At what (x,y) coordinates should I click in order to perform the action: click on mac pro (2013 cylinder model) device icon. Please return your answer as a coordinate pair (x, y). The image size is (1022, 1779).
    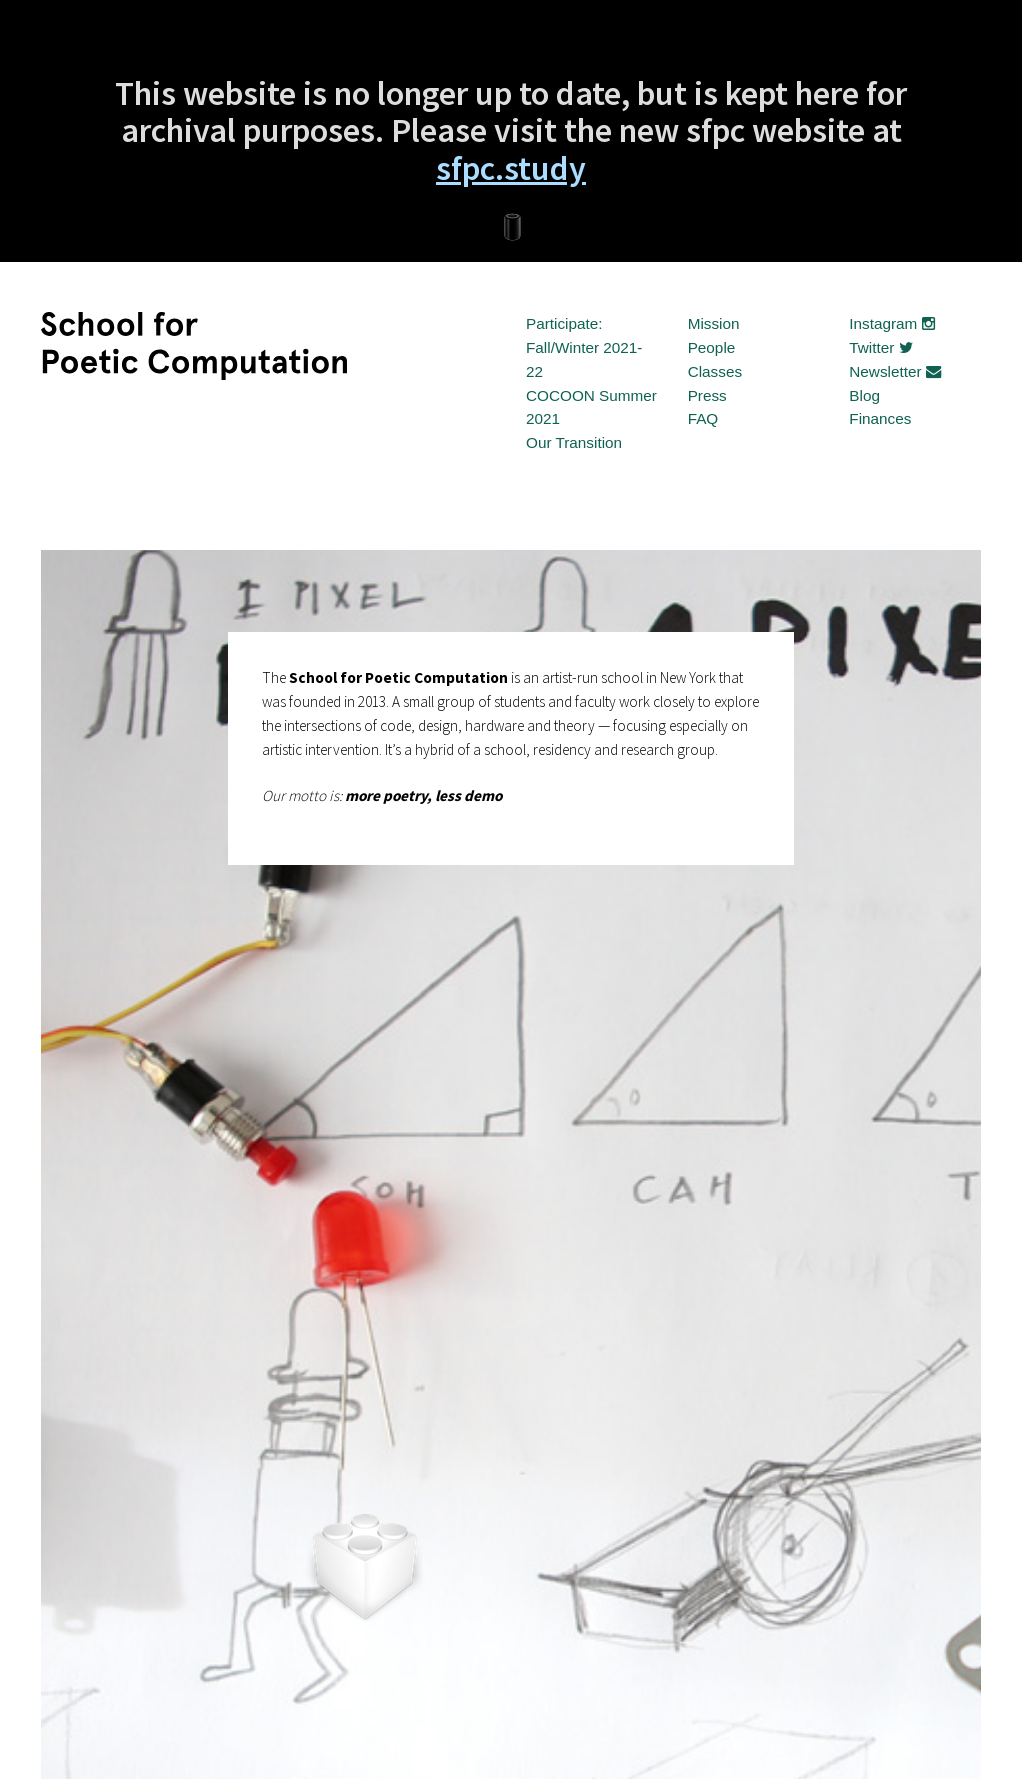
    Looking at the image, I should click on (512, 227).